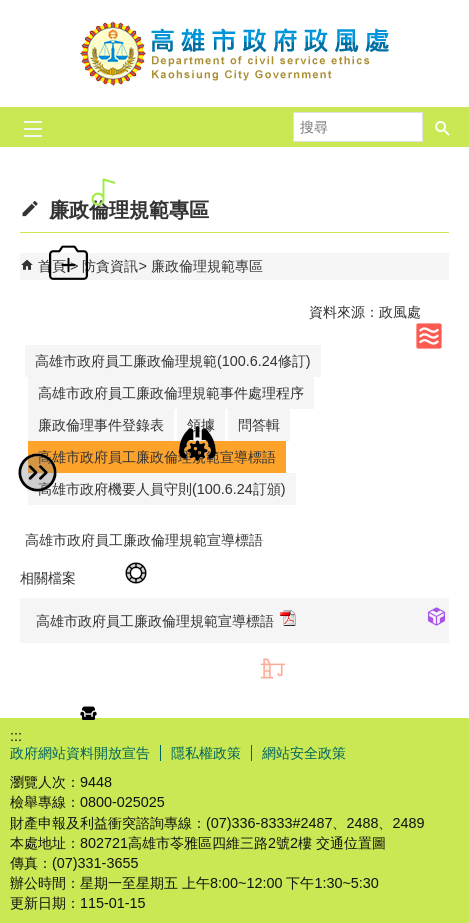 This screenshot has width=469, height=923. I want to click on indicates respiratory infection or lung disease, so click(197, 442).